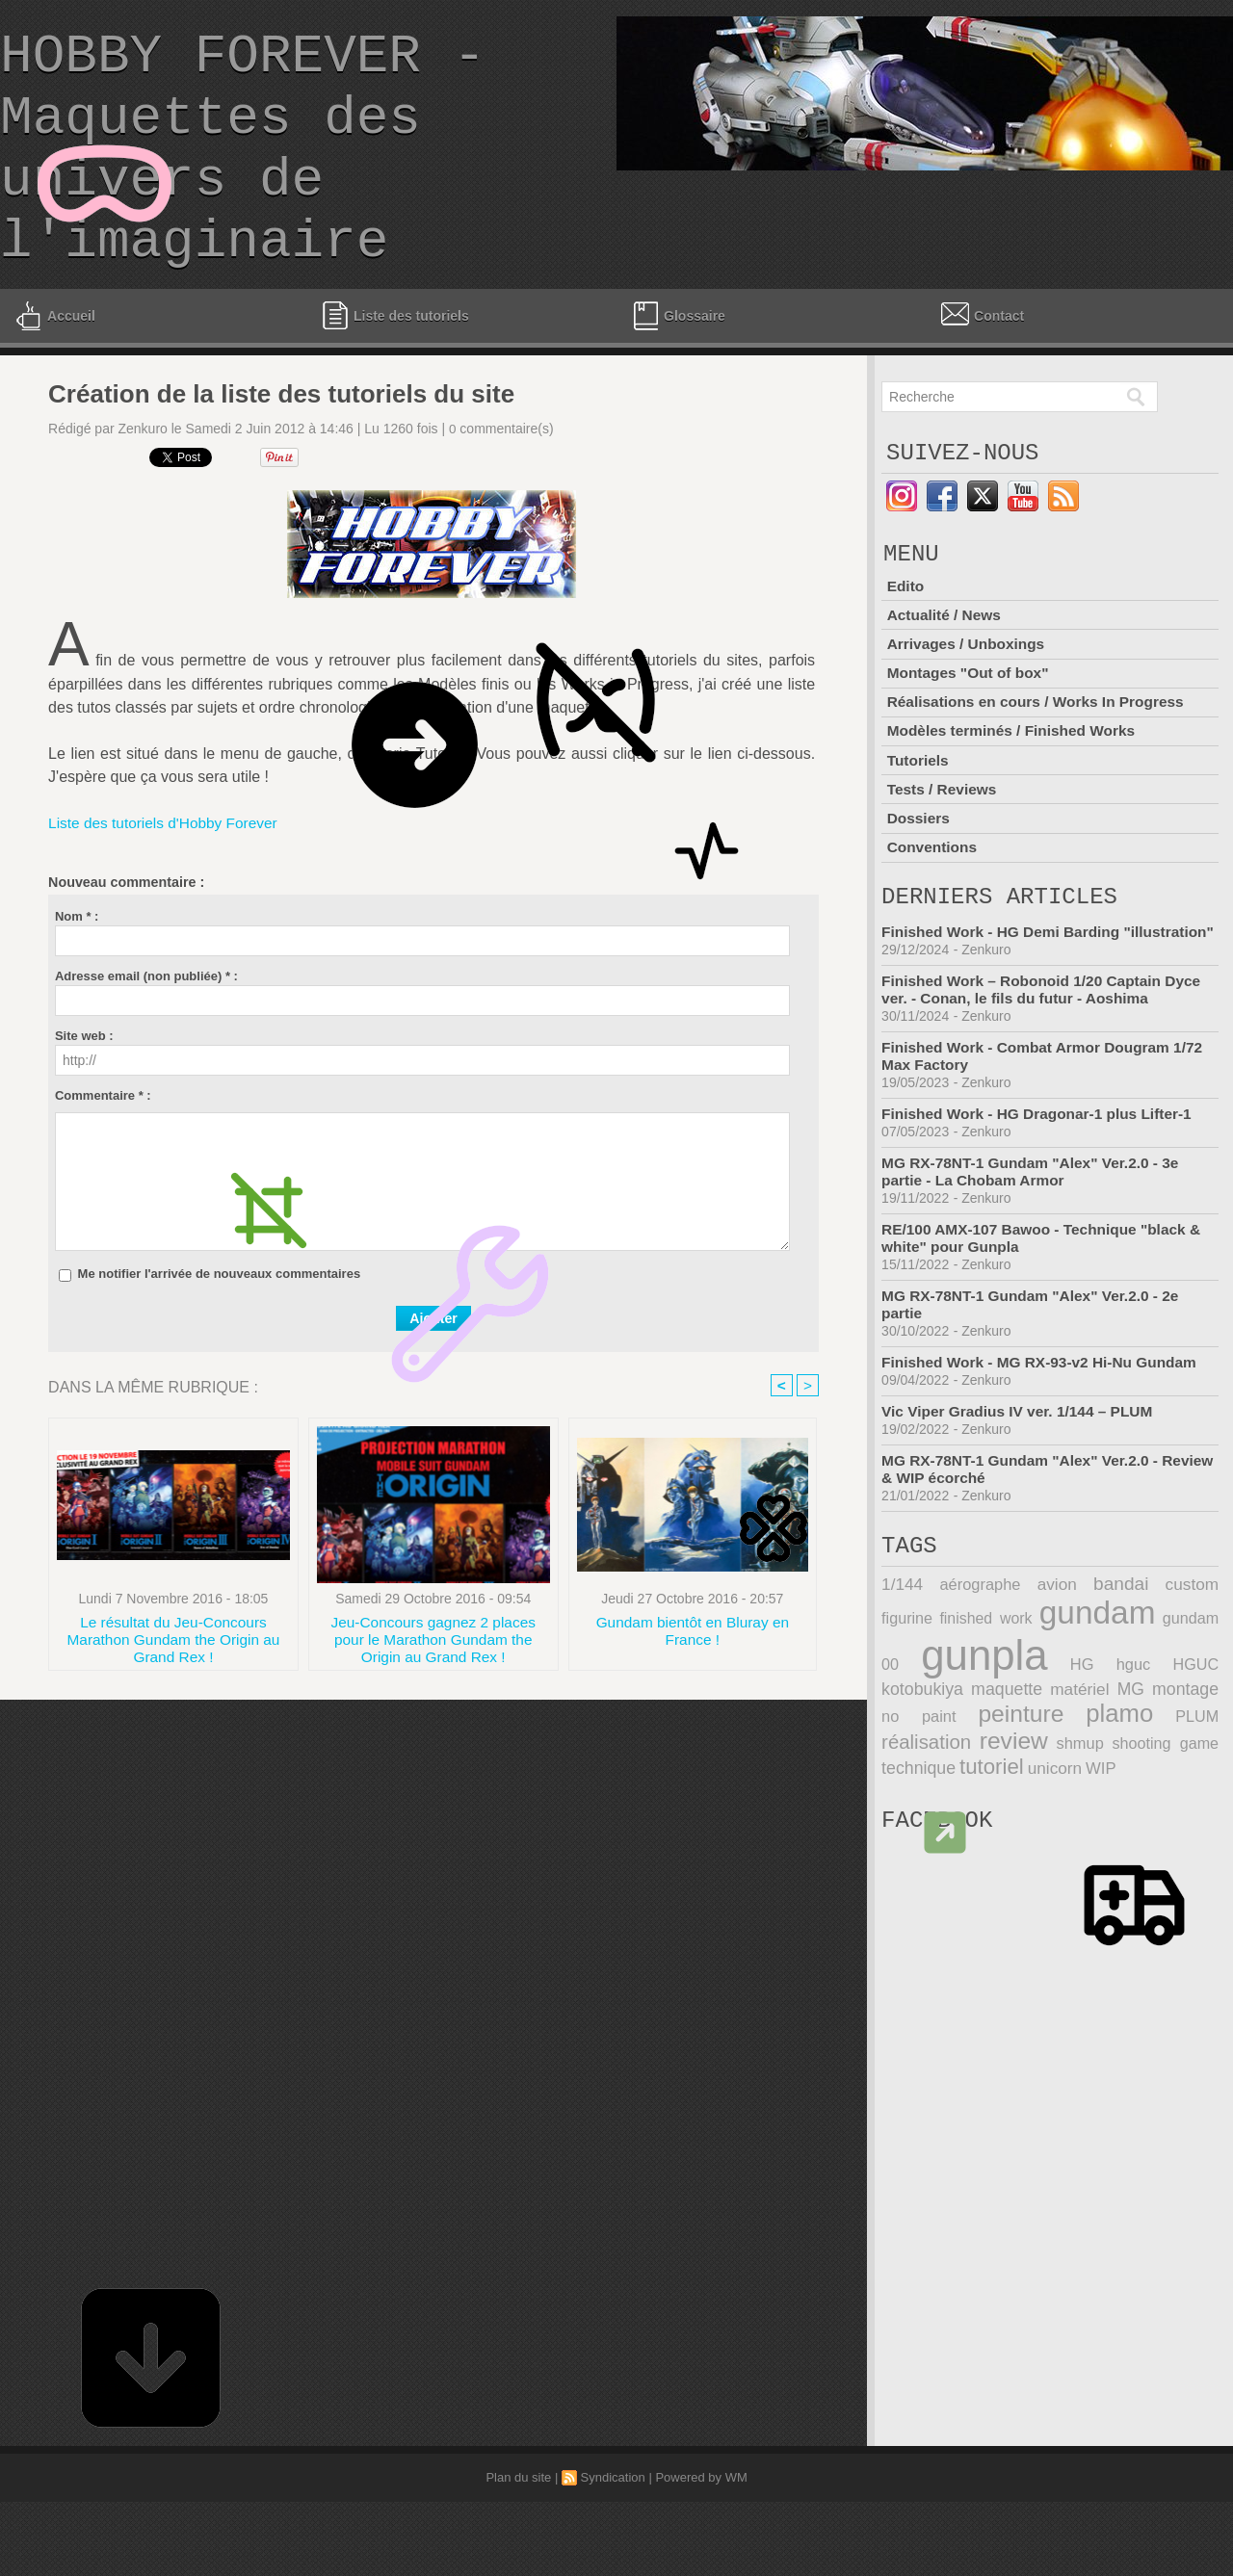 This screenshot has height=2576, width=1233. Describe the element at coordinates (104, 181) in the screenshot. I see `access apple vision pro settings` at that location.